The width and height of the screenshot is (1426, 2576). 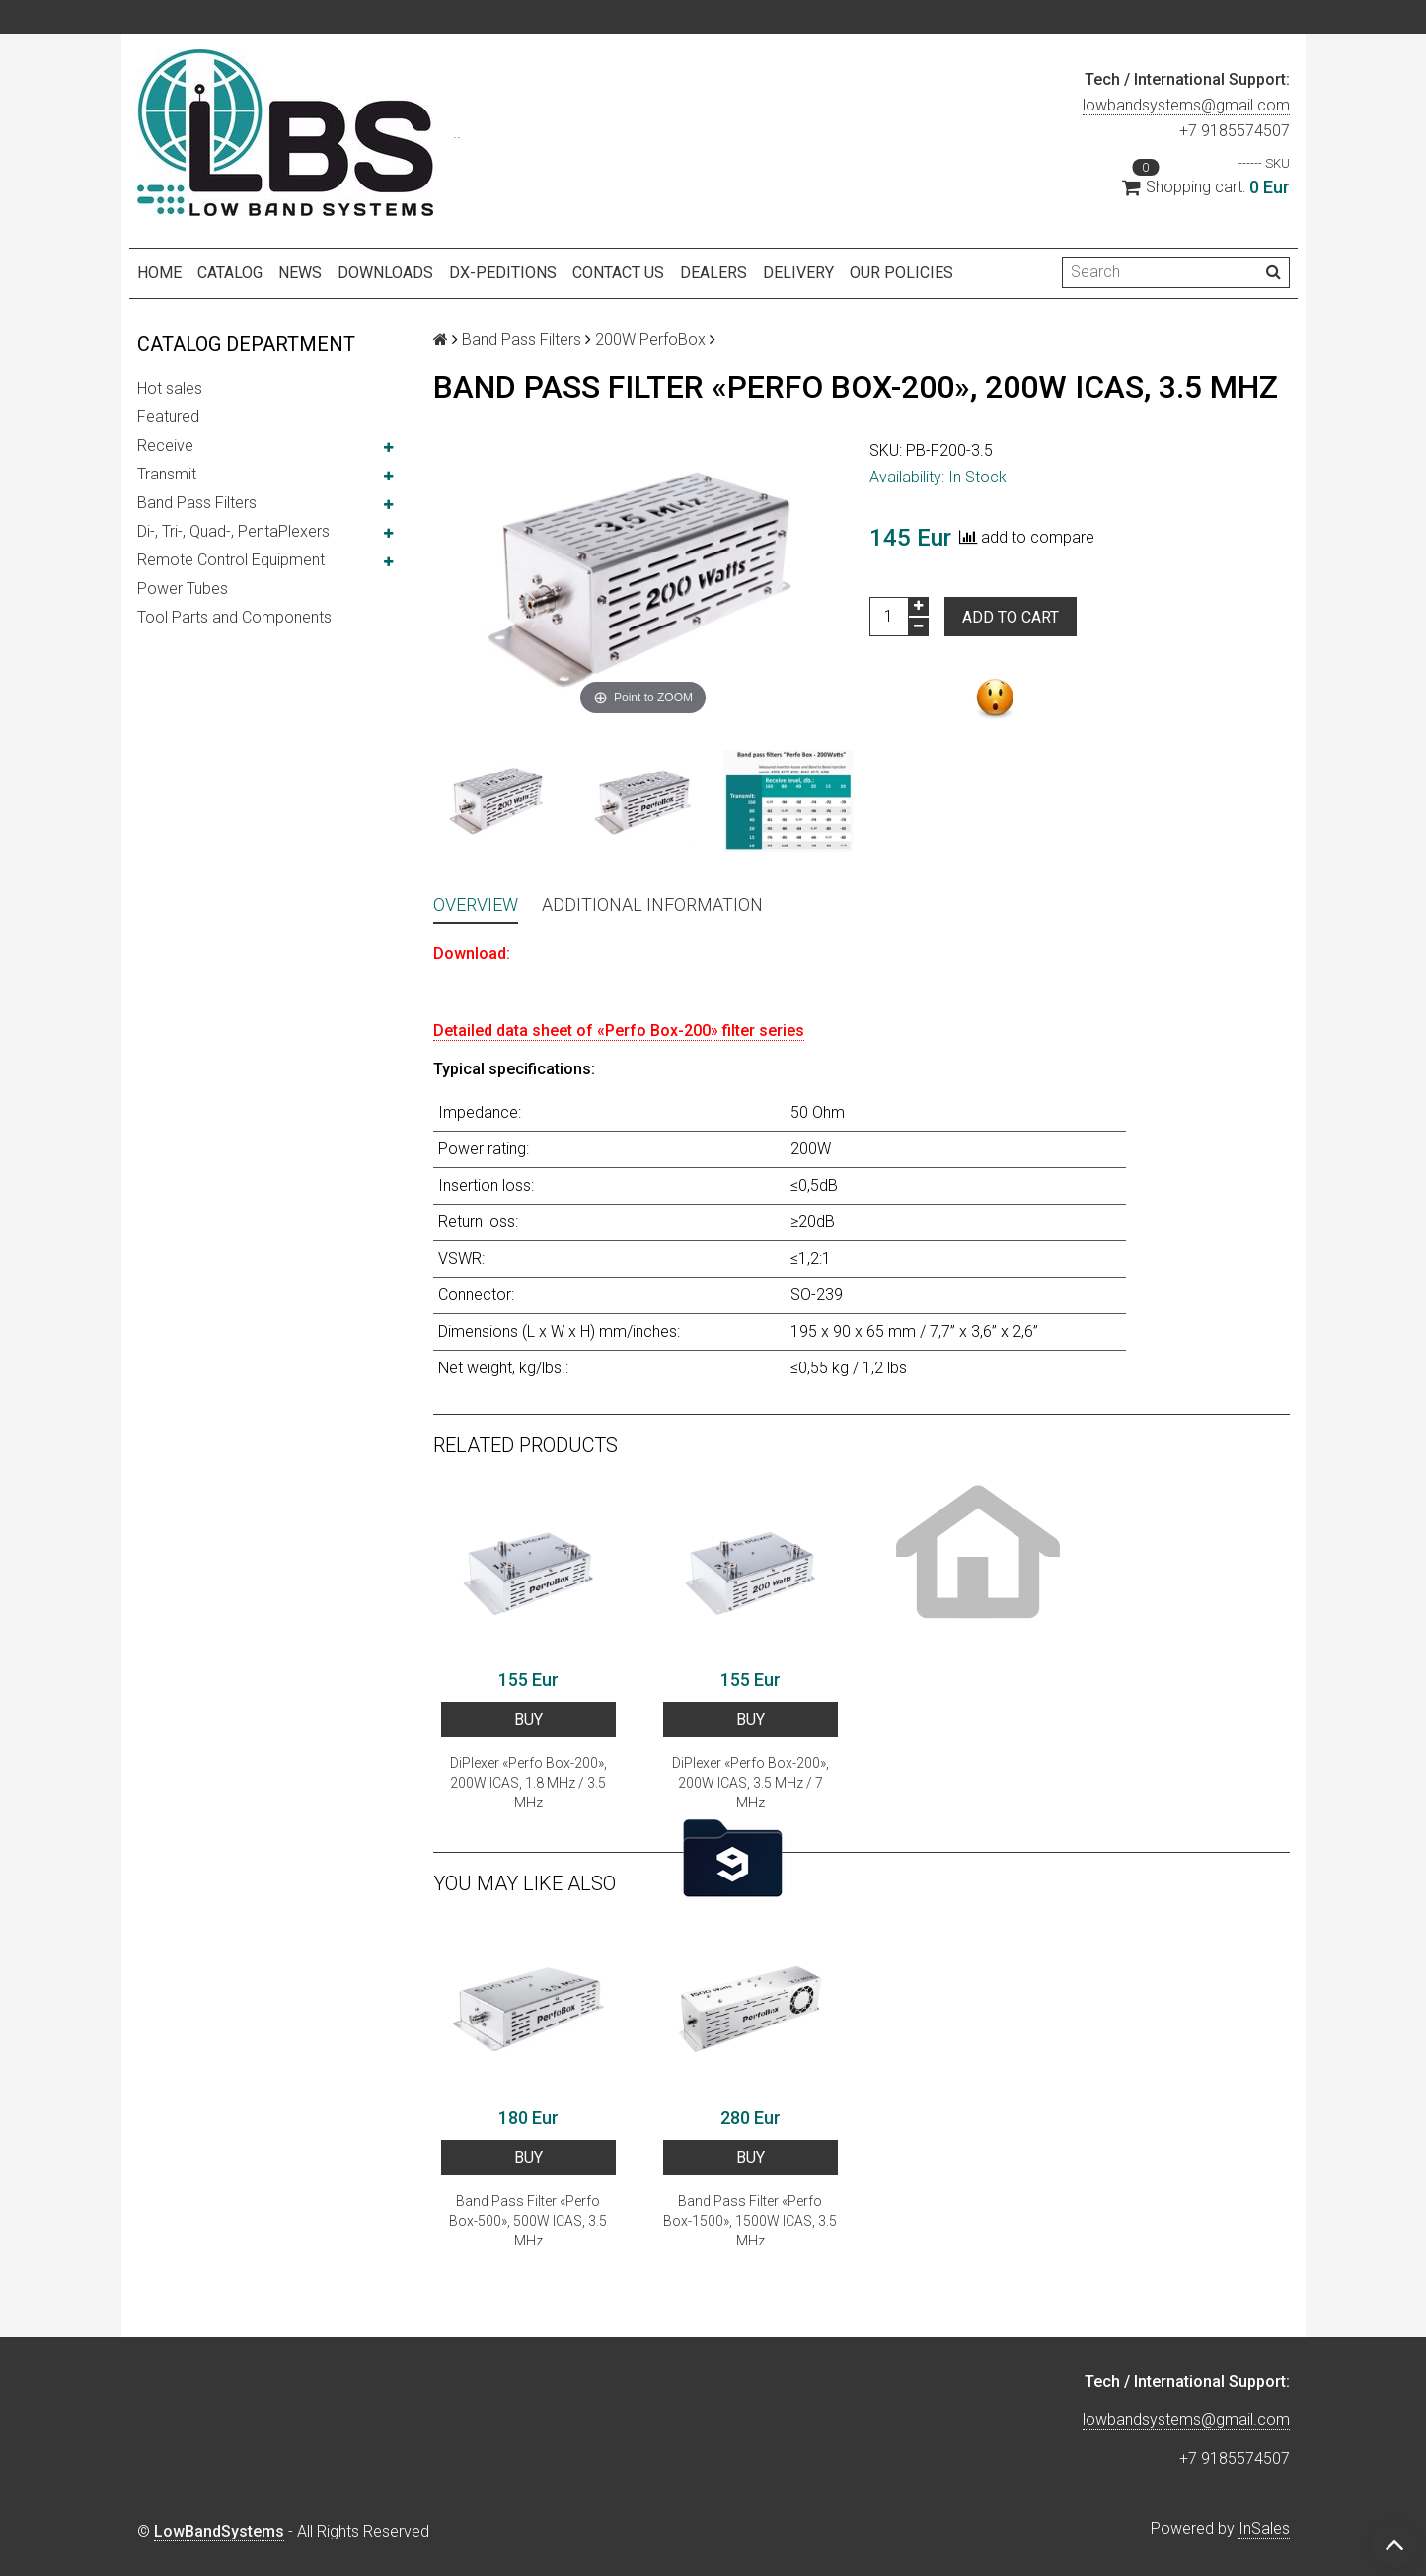 What do you see at coordinates (978, 1557) in the screenshot?
I see `navigate to home screen` at bounding box center [978, 1557].